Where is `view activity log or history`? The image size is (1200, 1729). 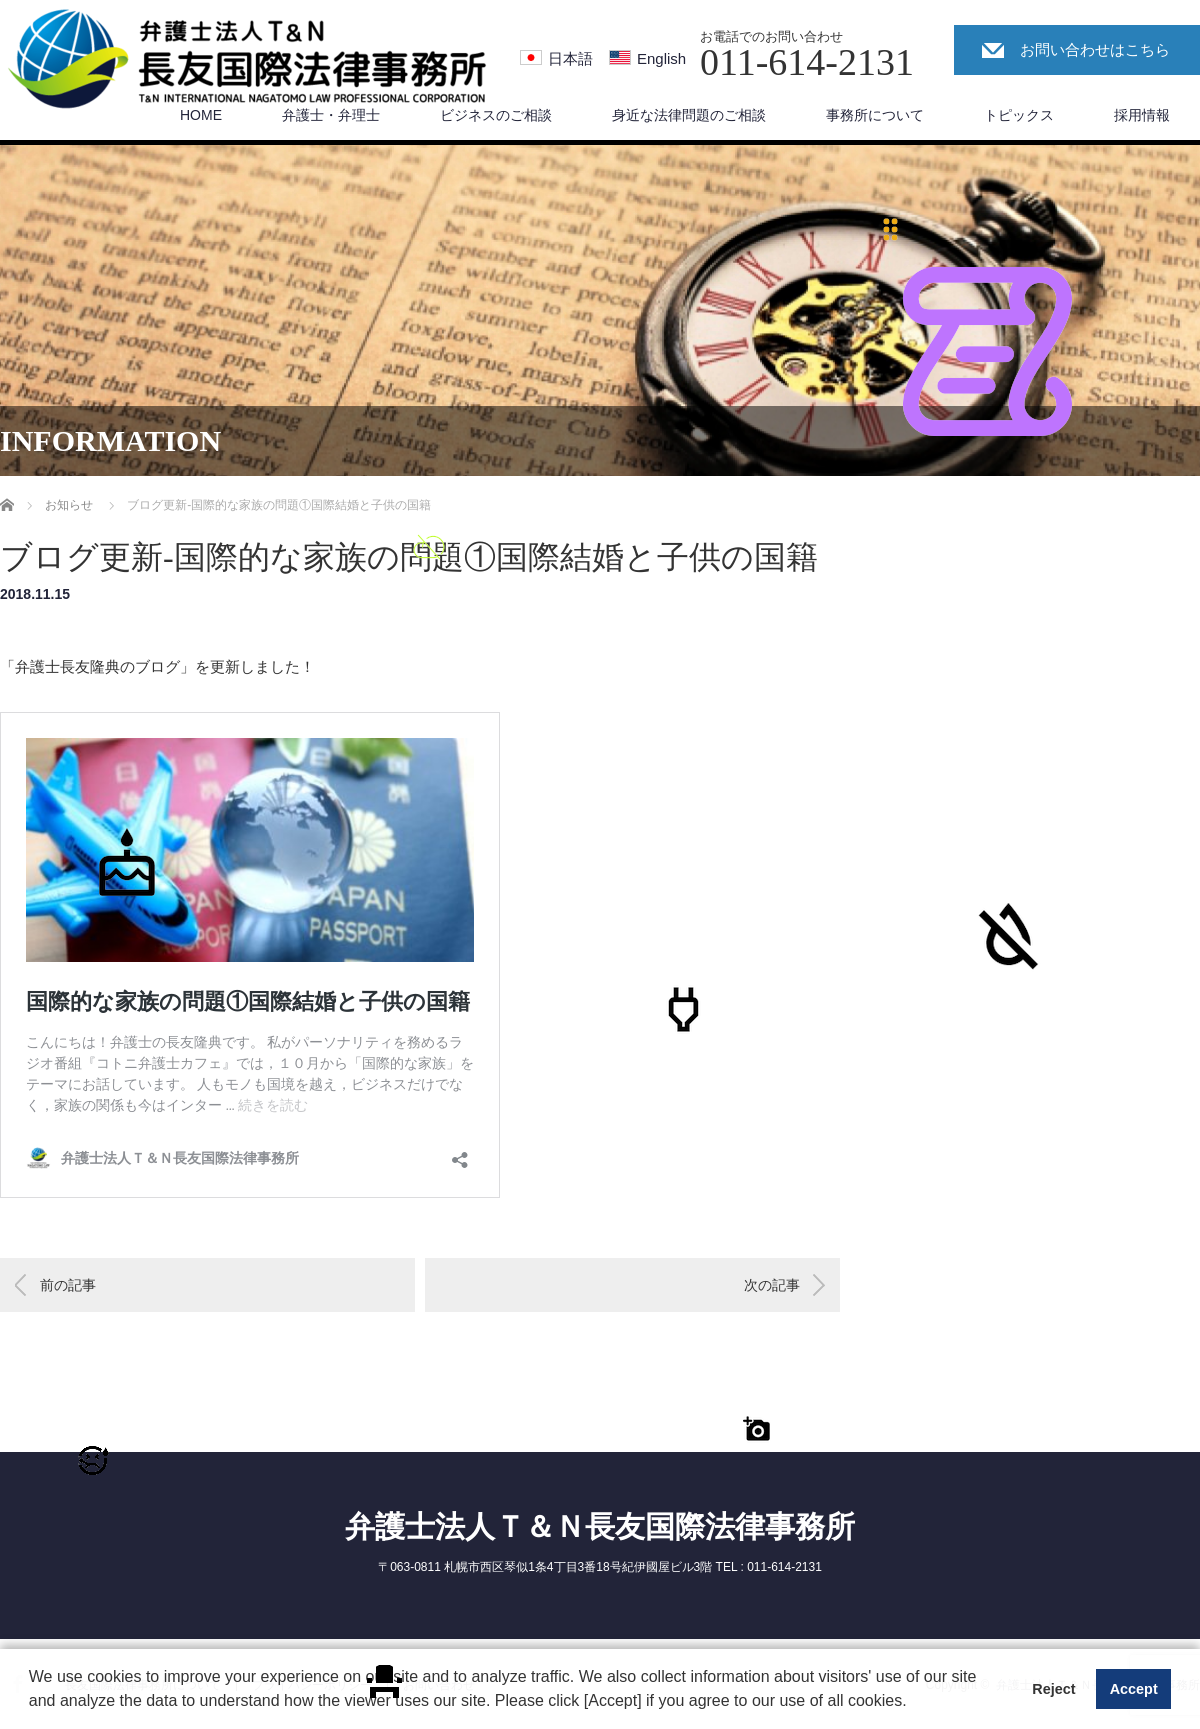 view activity log or history is located at coordinates (987, 351).